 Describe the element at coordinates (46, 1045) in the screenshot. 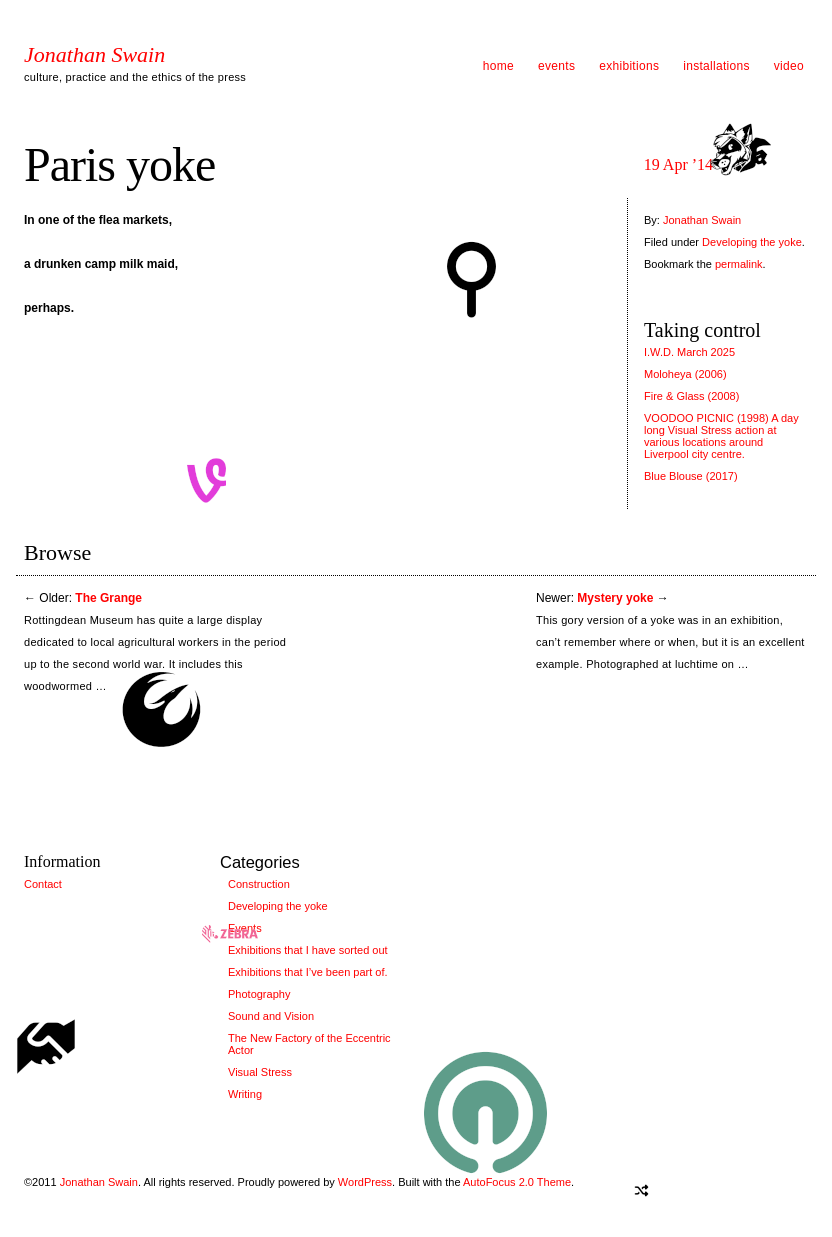

I see `access help or assistance services` at that location.